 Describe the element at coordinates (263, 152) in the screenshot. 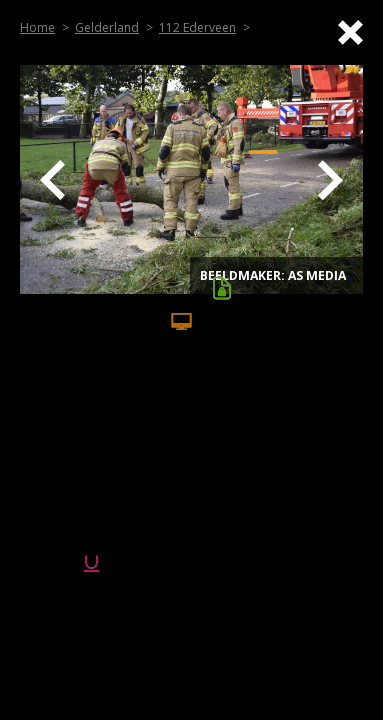

I see `remove an item from a list` at that location.